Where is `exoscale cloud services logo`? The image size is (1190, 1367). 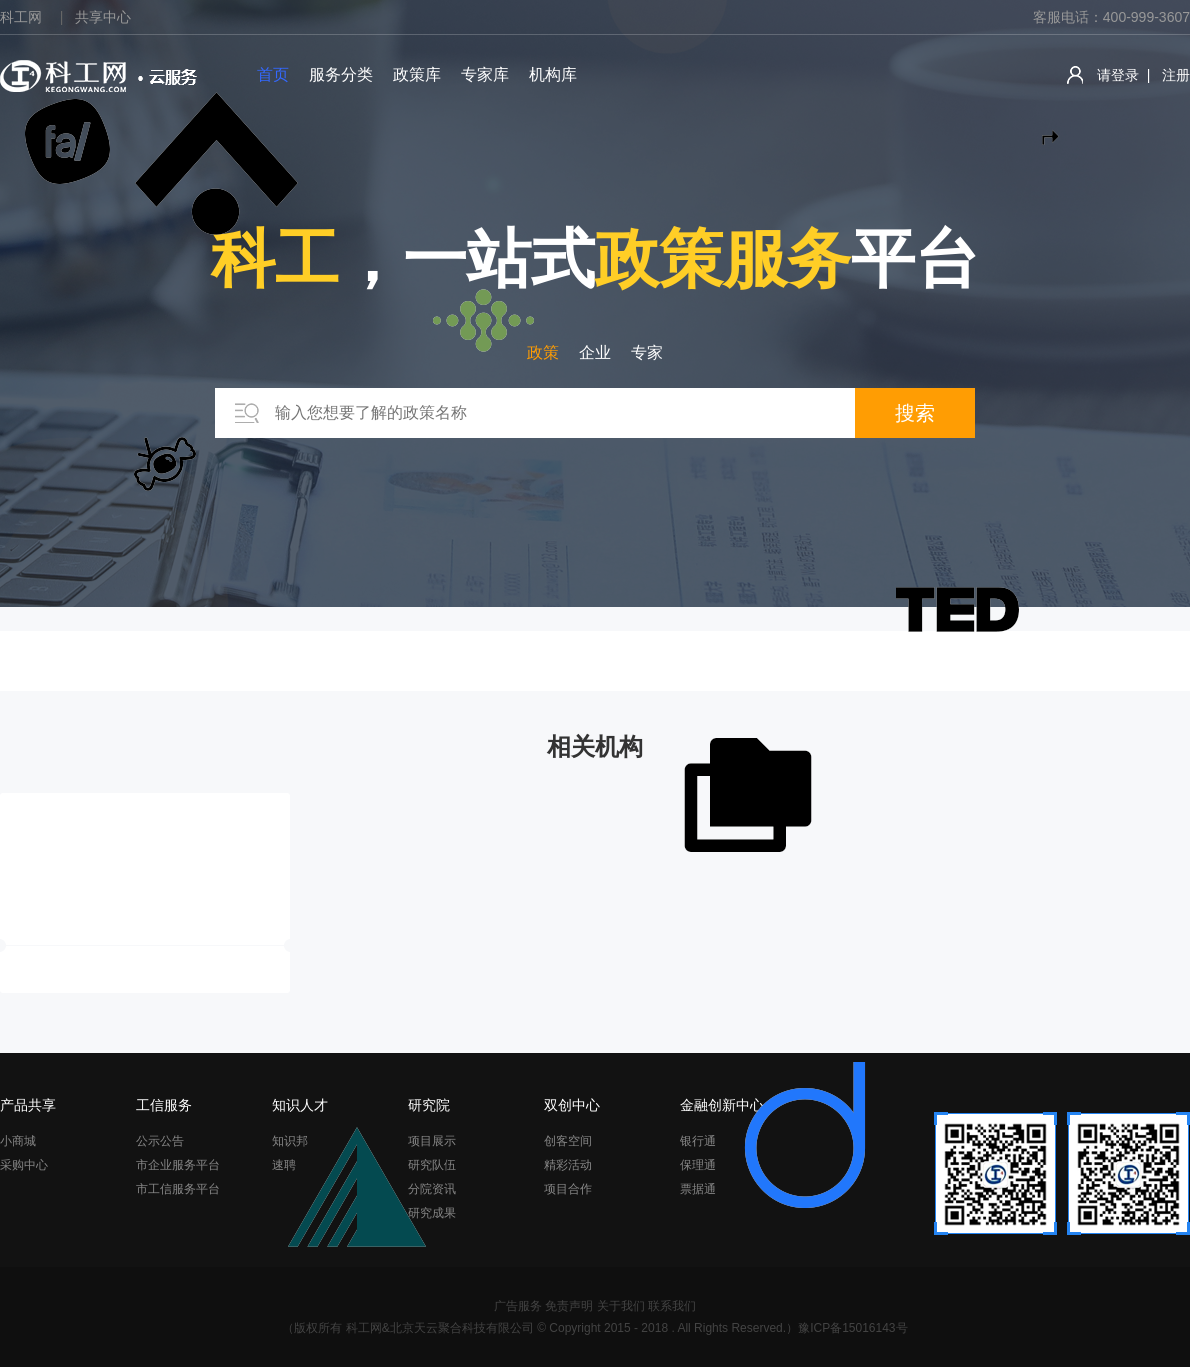 exoscale cloud services logo is located at coordinates (357, 1187).